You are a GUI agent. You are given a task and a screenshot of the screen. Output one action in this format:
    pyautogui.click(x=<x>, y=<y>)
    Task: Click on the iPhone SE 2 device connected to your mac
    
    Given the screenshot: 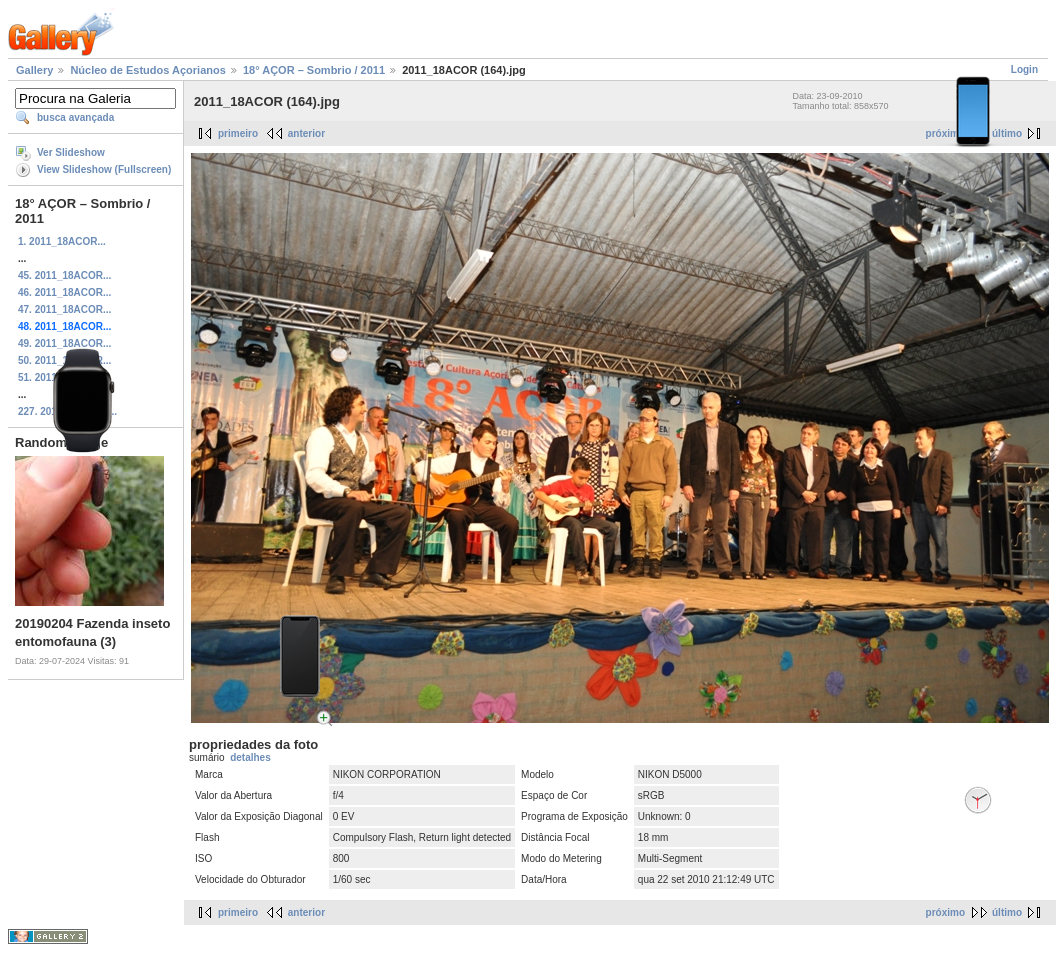 What is the action you would take?
    pyautogui.click(x=973, y=112)
    